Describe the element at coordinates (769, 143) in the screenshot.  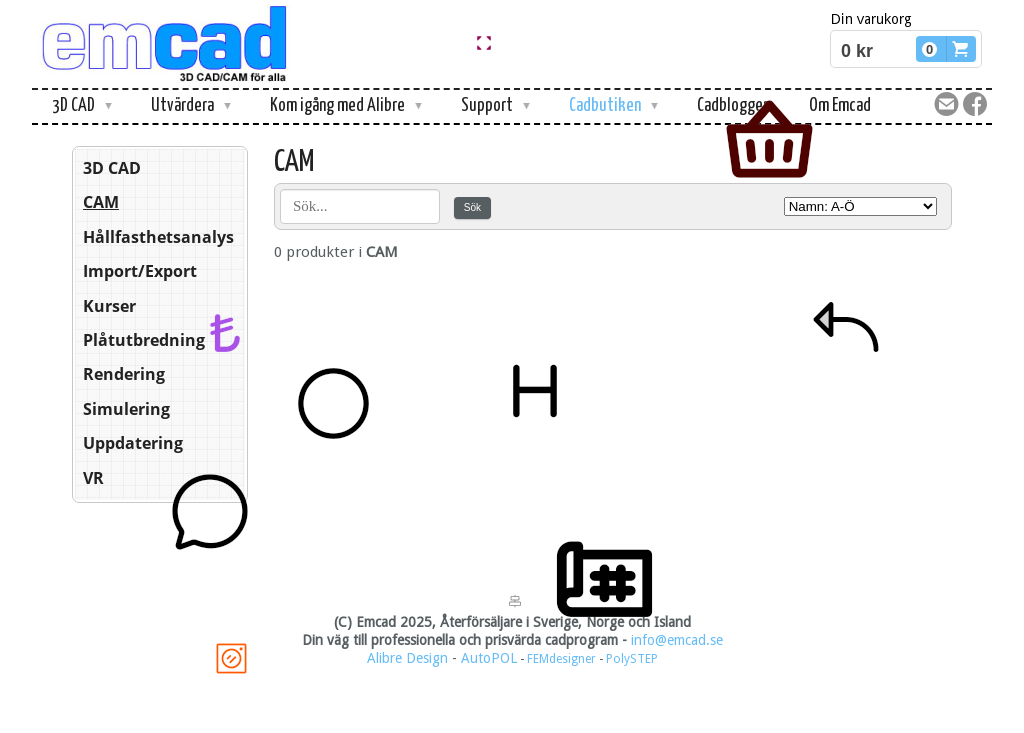
I see `view your shopping basket` at that location.